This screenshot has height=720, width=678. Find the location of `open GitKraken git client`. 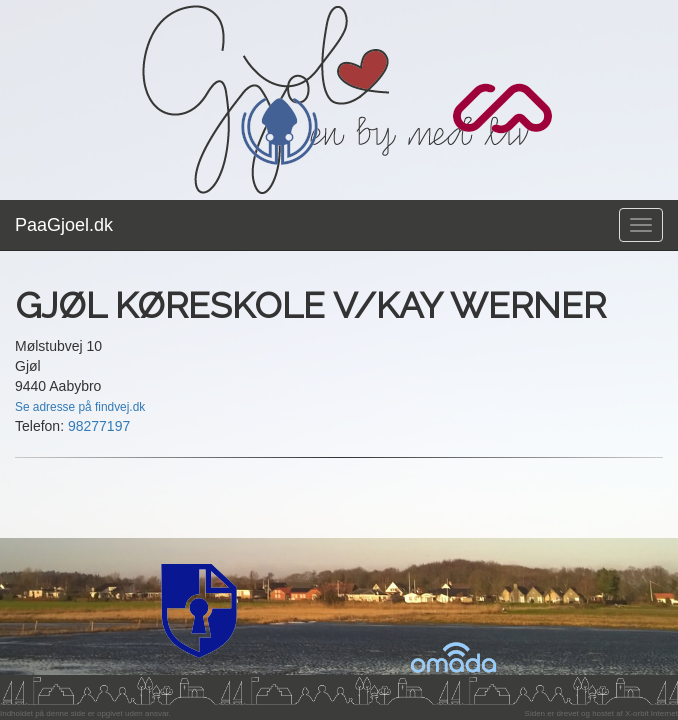

open GitKraken git client is located at coordinates (279, 131).